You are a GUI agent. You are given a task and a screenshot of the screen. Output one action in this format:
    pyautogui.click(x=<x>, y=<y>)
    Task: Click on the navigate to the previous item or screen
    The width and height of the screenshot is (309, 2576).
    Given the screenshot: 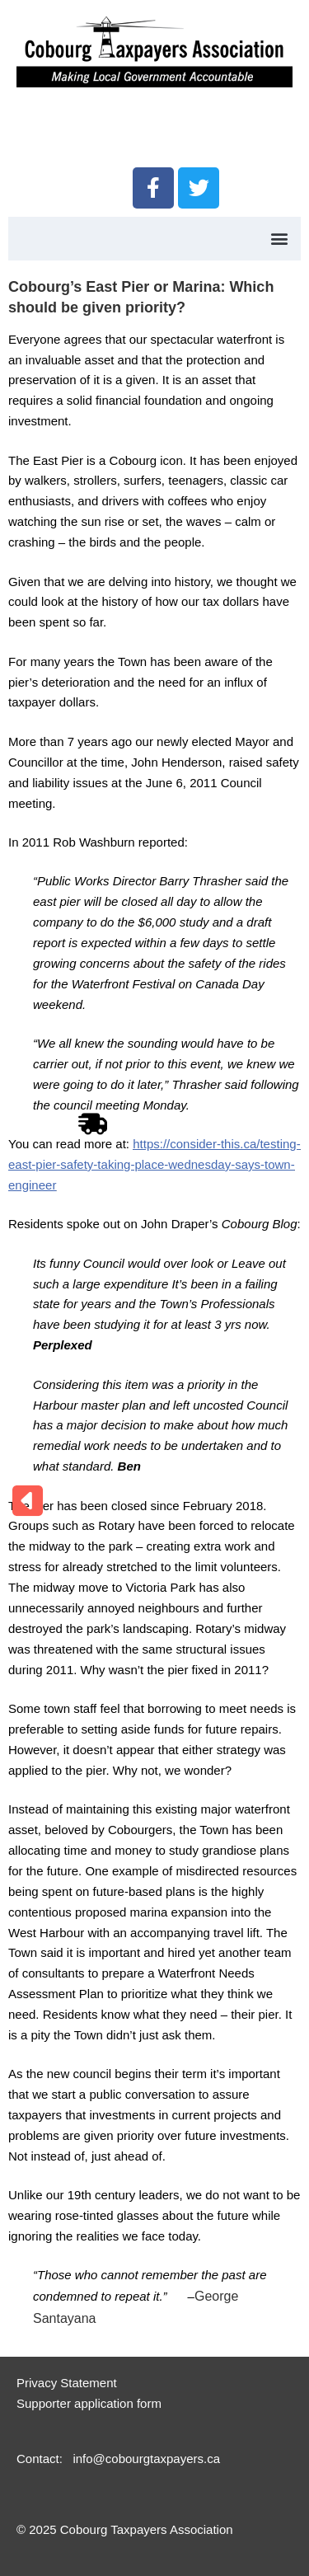 What is the action you would take?
    pyautogui.click(x=27, y=1500)
    